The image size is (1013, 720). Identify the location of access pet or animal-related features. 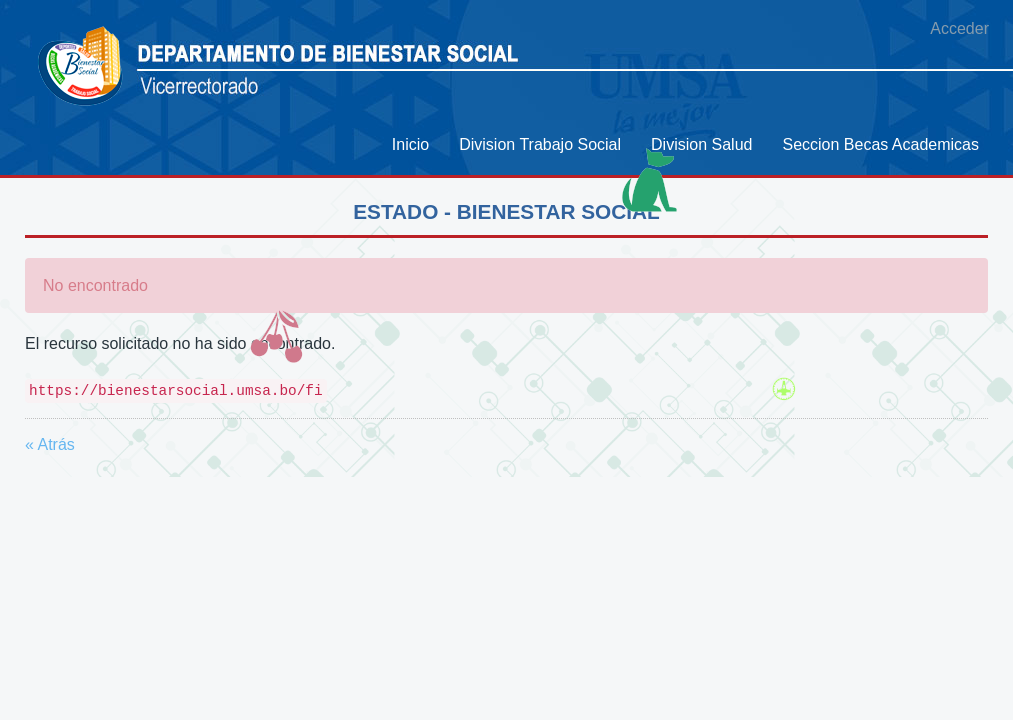
(649, 180).